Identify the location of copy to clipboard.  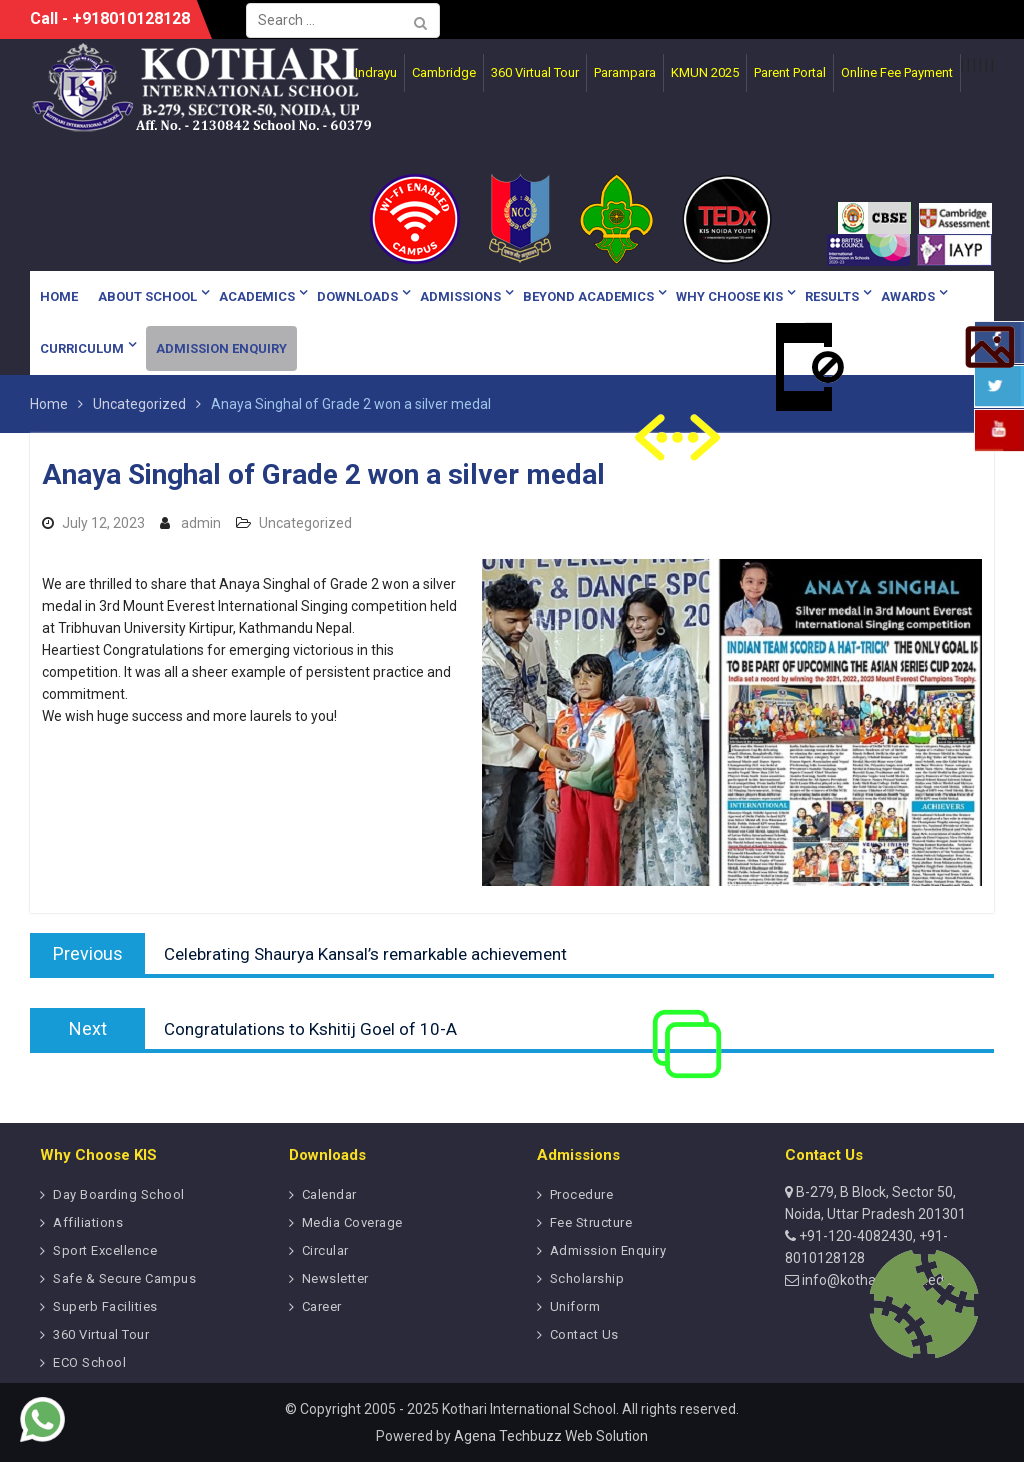
(687, 1044).